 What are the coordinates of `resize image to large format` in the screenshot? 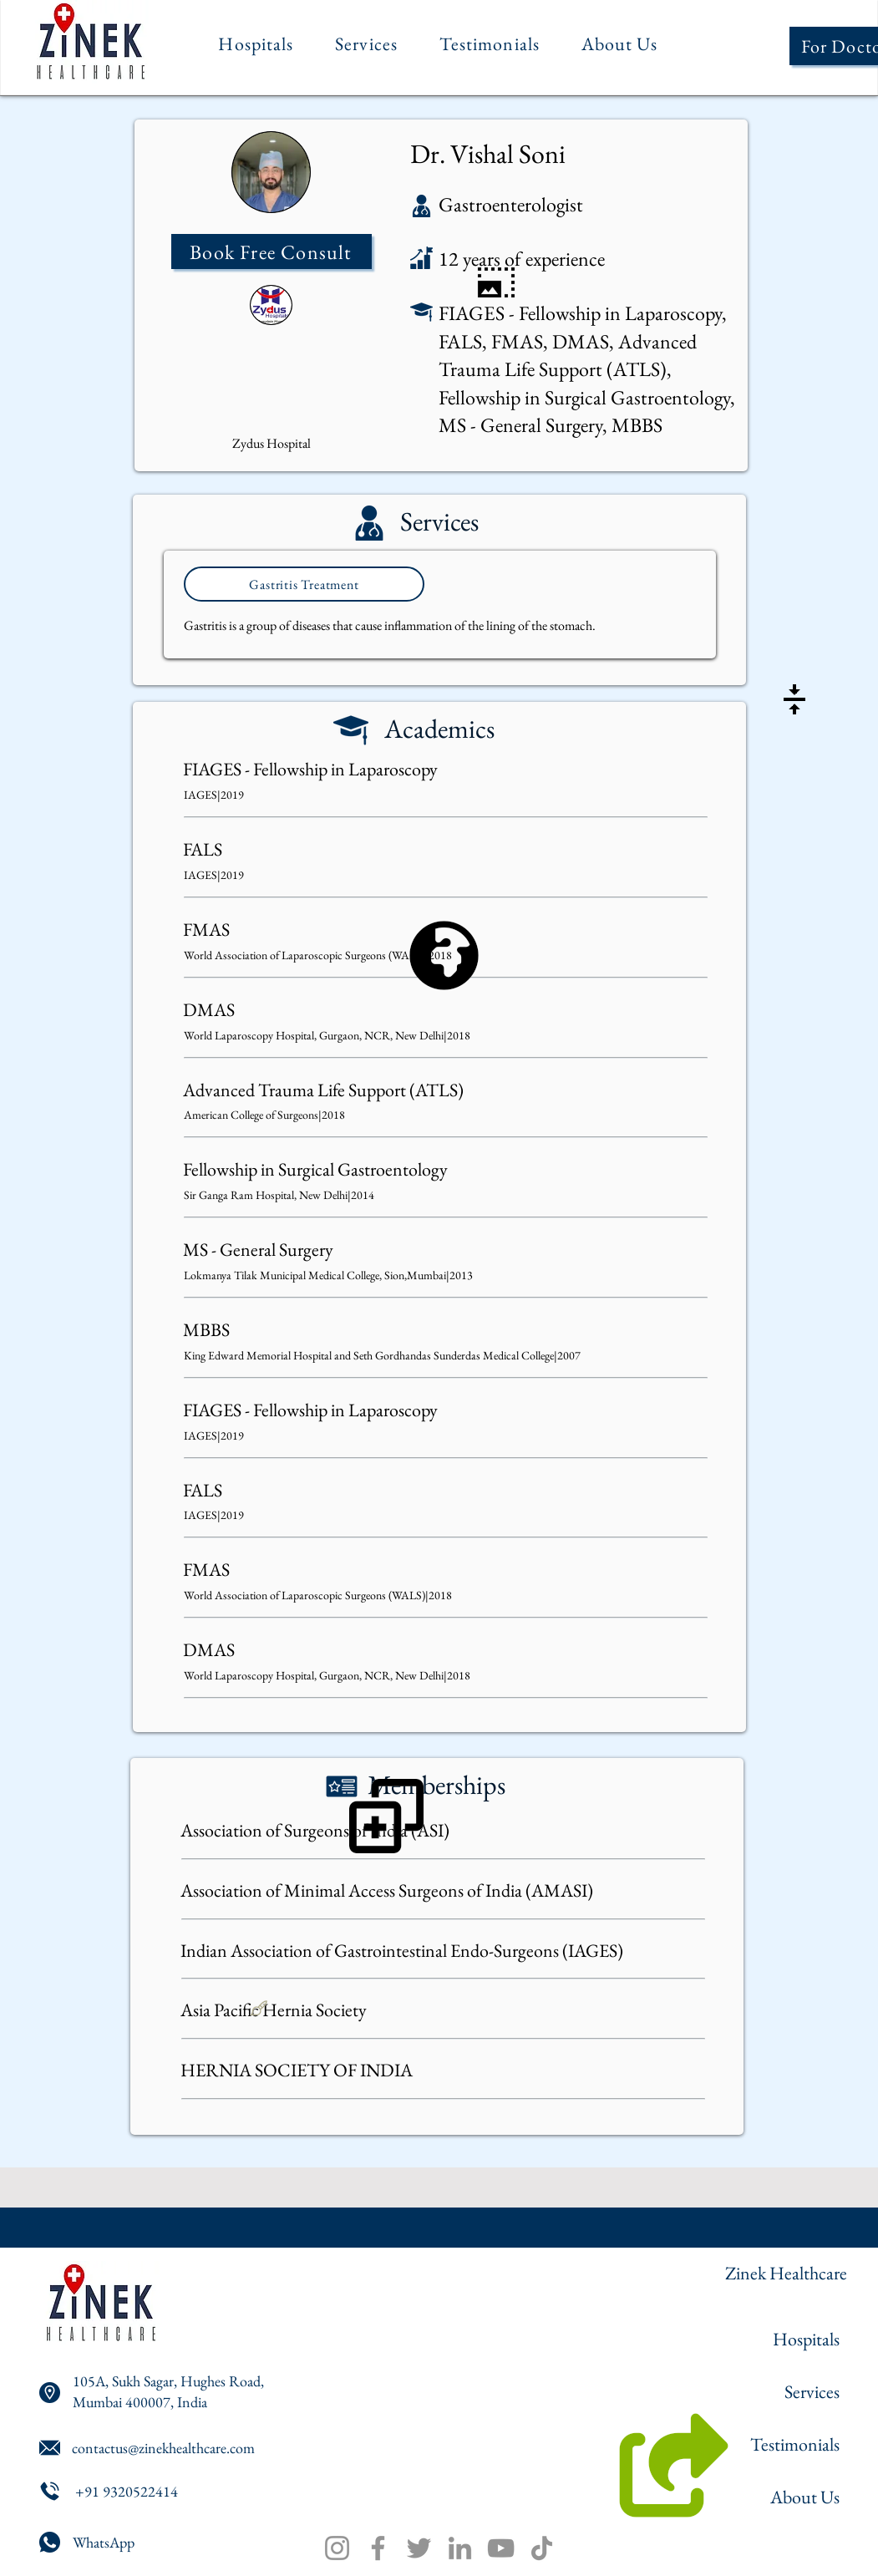 It's located at (496, 282).